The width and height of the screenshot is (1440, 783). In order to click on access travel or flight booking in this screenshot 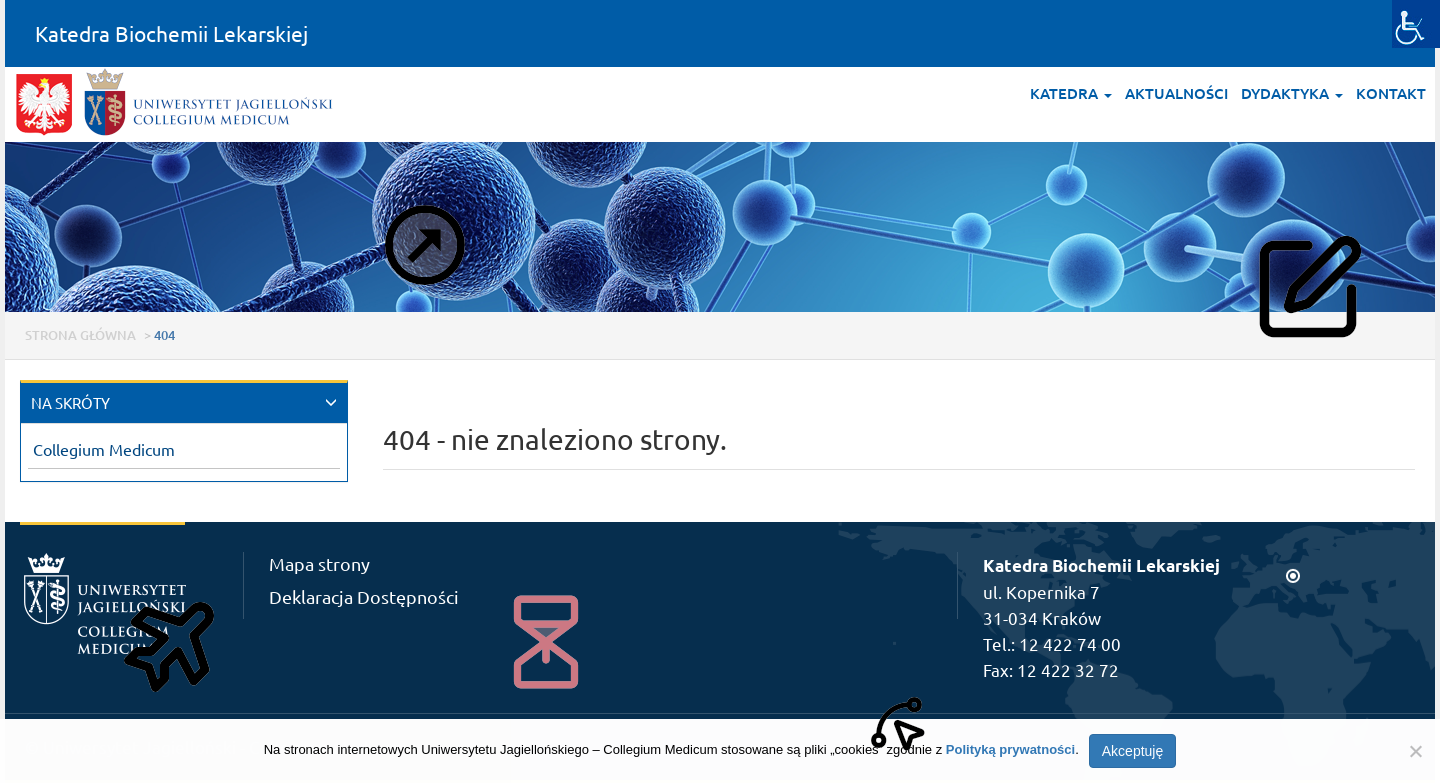, I will do `click(169, 647)`.